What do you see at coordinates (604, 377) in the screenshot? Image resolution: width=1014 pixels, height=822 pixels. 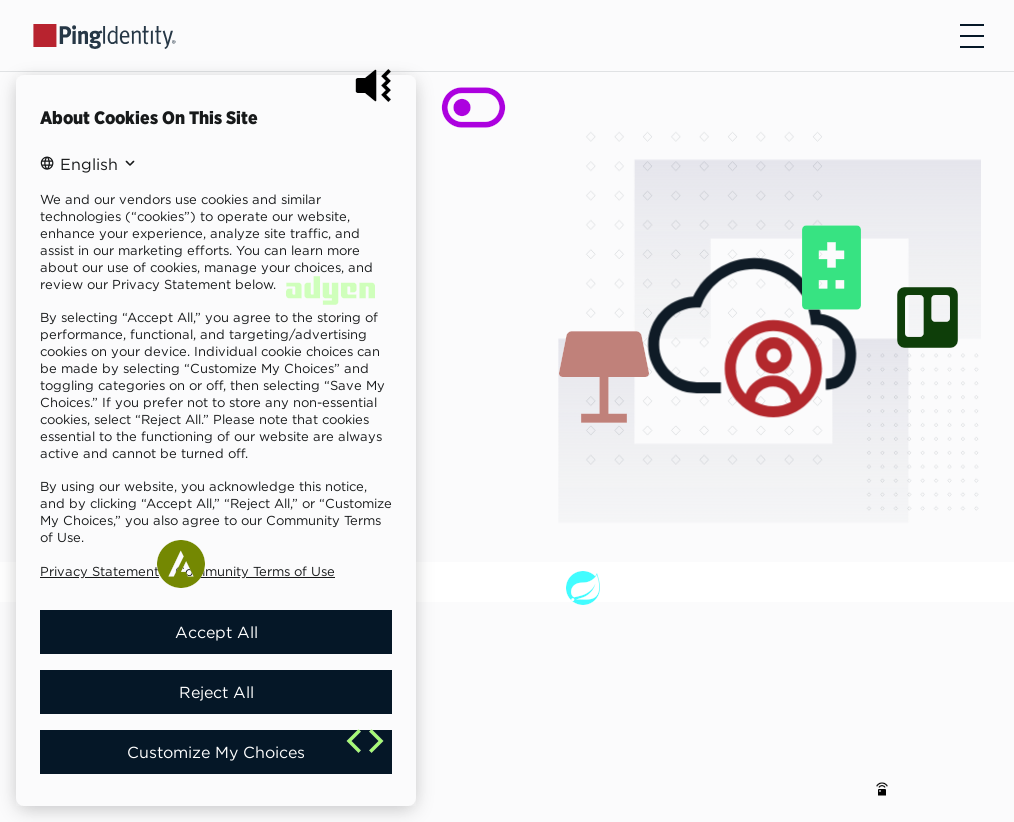 I see `open keynote presentation app` at bounding box center [604, 377].